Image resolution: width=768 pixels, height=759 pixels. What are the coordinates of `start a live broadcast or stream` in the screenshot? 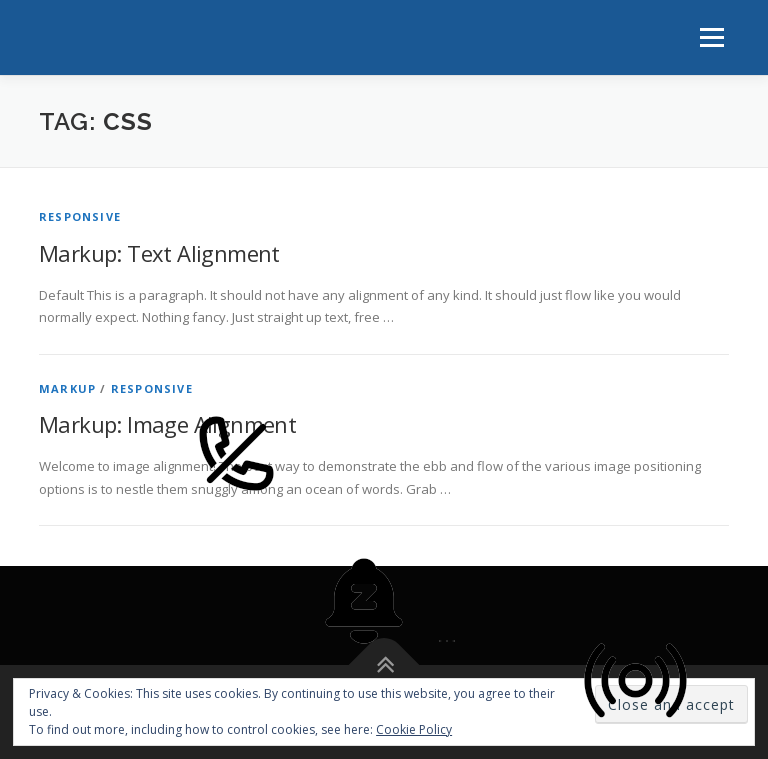 It's located at (635, 680).